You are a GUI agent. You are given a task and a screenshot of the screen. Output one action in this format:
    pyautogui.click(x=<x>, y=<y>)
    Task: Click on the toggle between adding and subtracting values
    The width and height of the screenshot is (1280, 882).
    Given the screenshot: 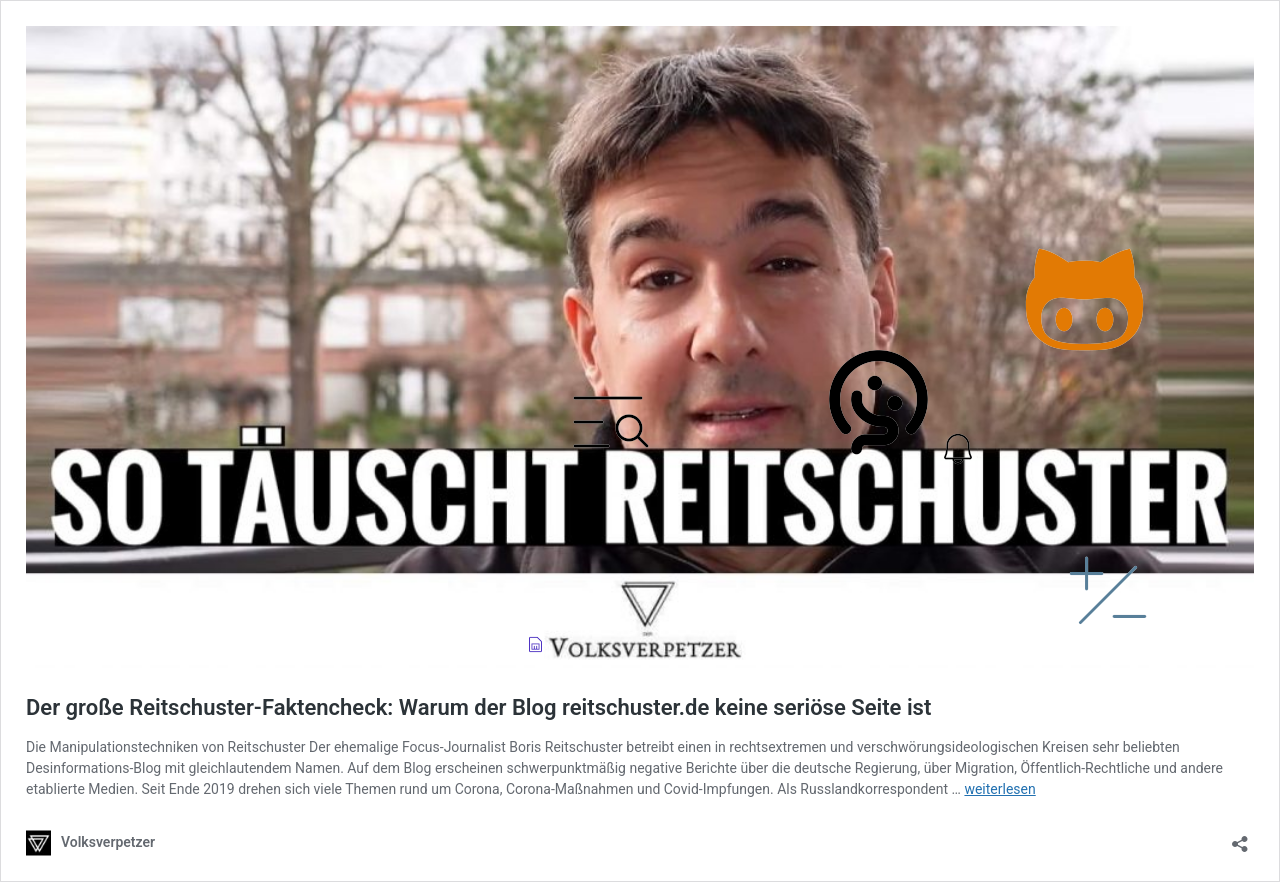 What is the action you would take?
    pyautogui.click(x=1108, y=595)
    